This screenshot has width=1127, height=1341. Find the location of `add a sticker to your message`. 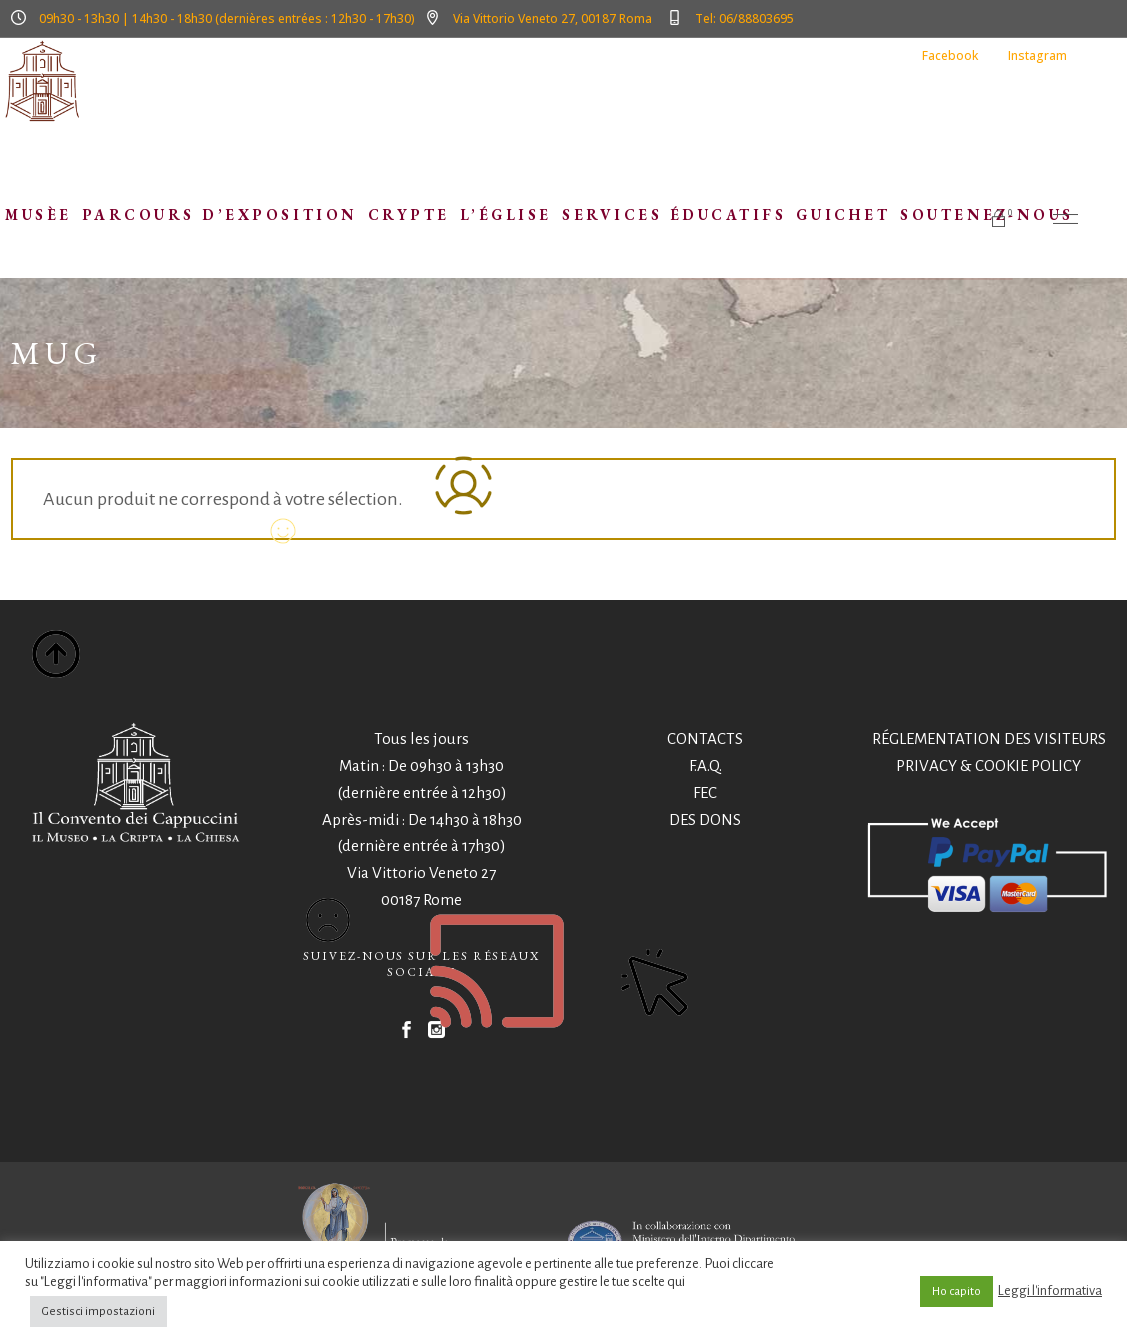

add a sticker to your message is located at coordinates (283, 531).